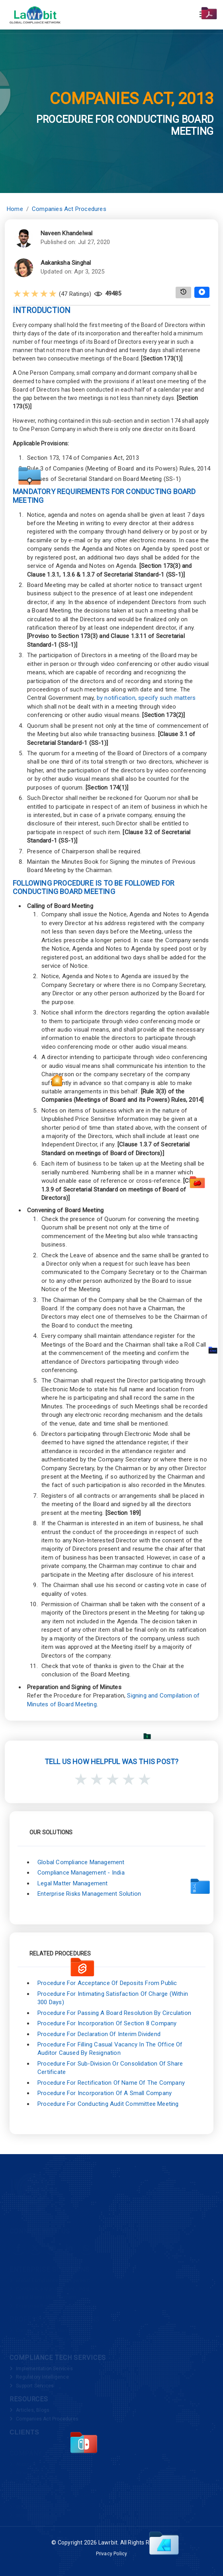 This screenshot has height=2576, width=223. Describe the element at coordinates (209, 14) in the screenshot. I see `open folder containing adobe acrobat files` at that location.